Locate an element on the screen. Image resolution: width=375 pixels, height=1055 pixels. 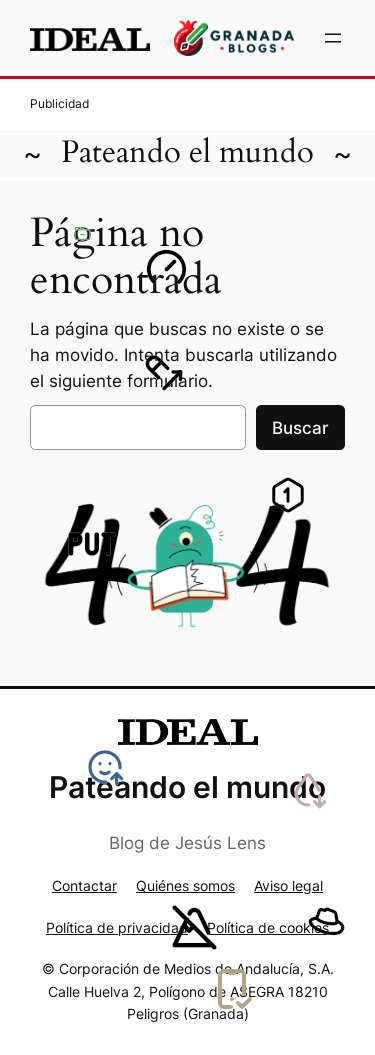
indicates an HTTP PUT request method is located at coordinates (92, 544).